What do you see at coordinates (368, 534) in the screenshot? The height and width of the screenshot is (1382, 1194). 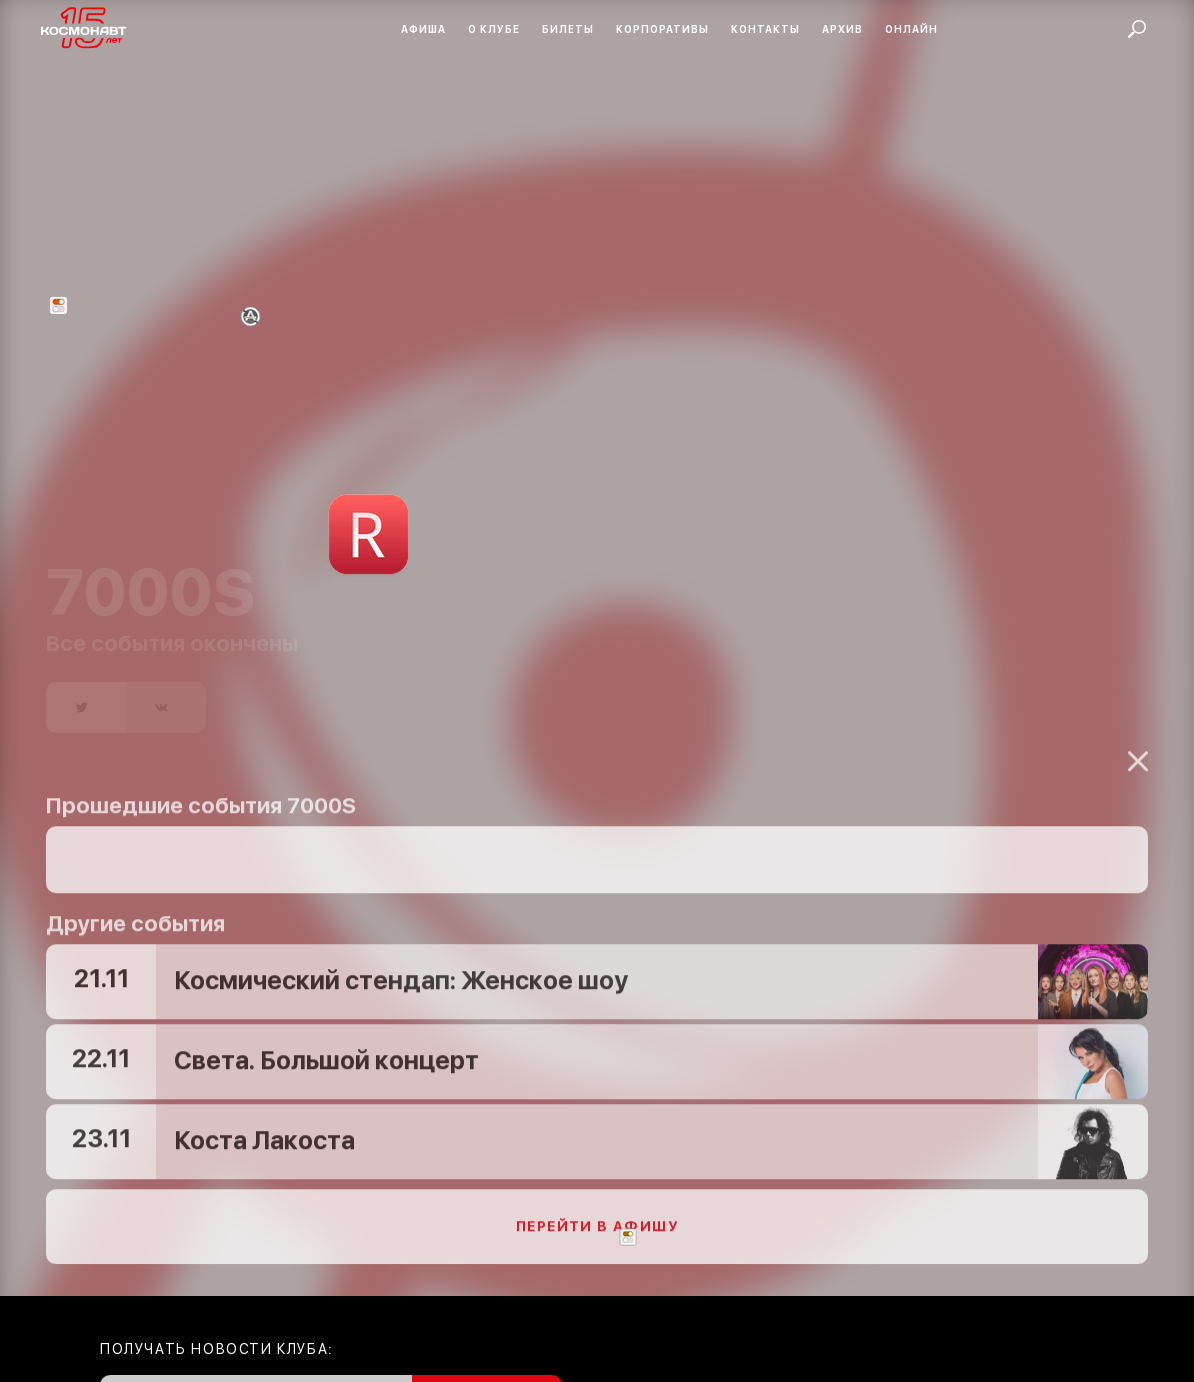 I see `open retext markdown editor` at bounding box center [368, 534].